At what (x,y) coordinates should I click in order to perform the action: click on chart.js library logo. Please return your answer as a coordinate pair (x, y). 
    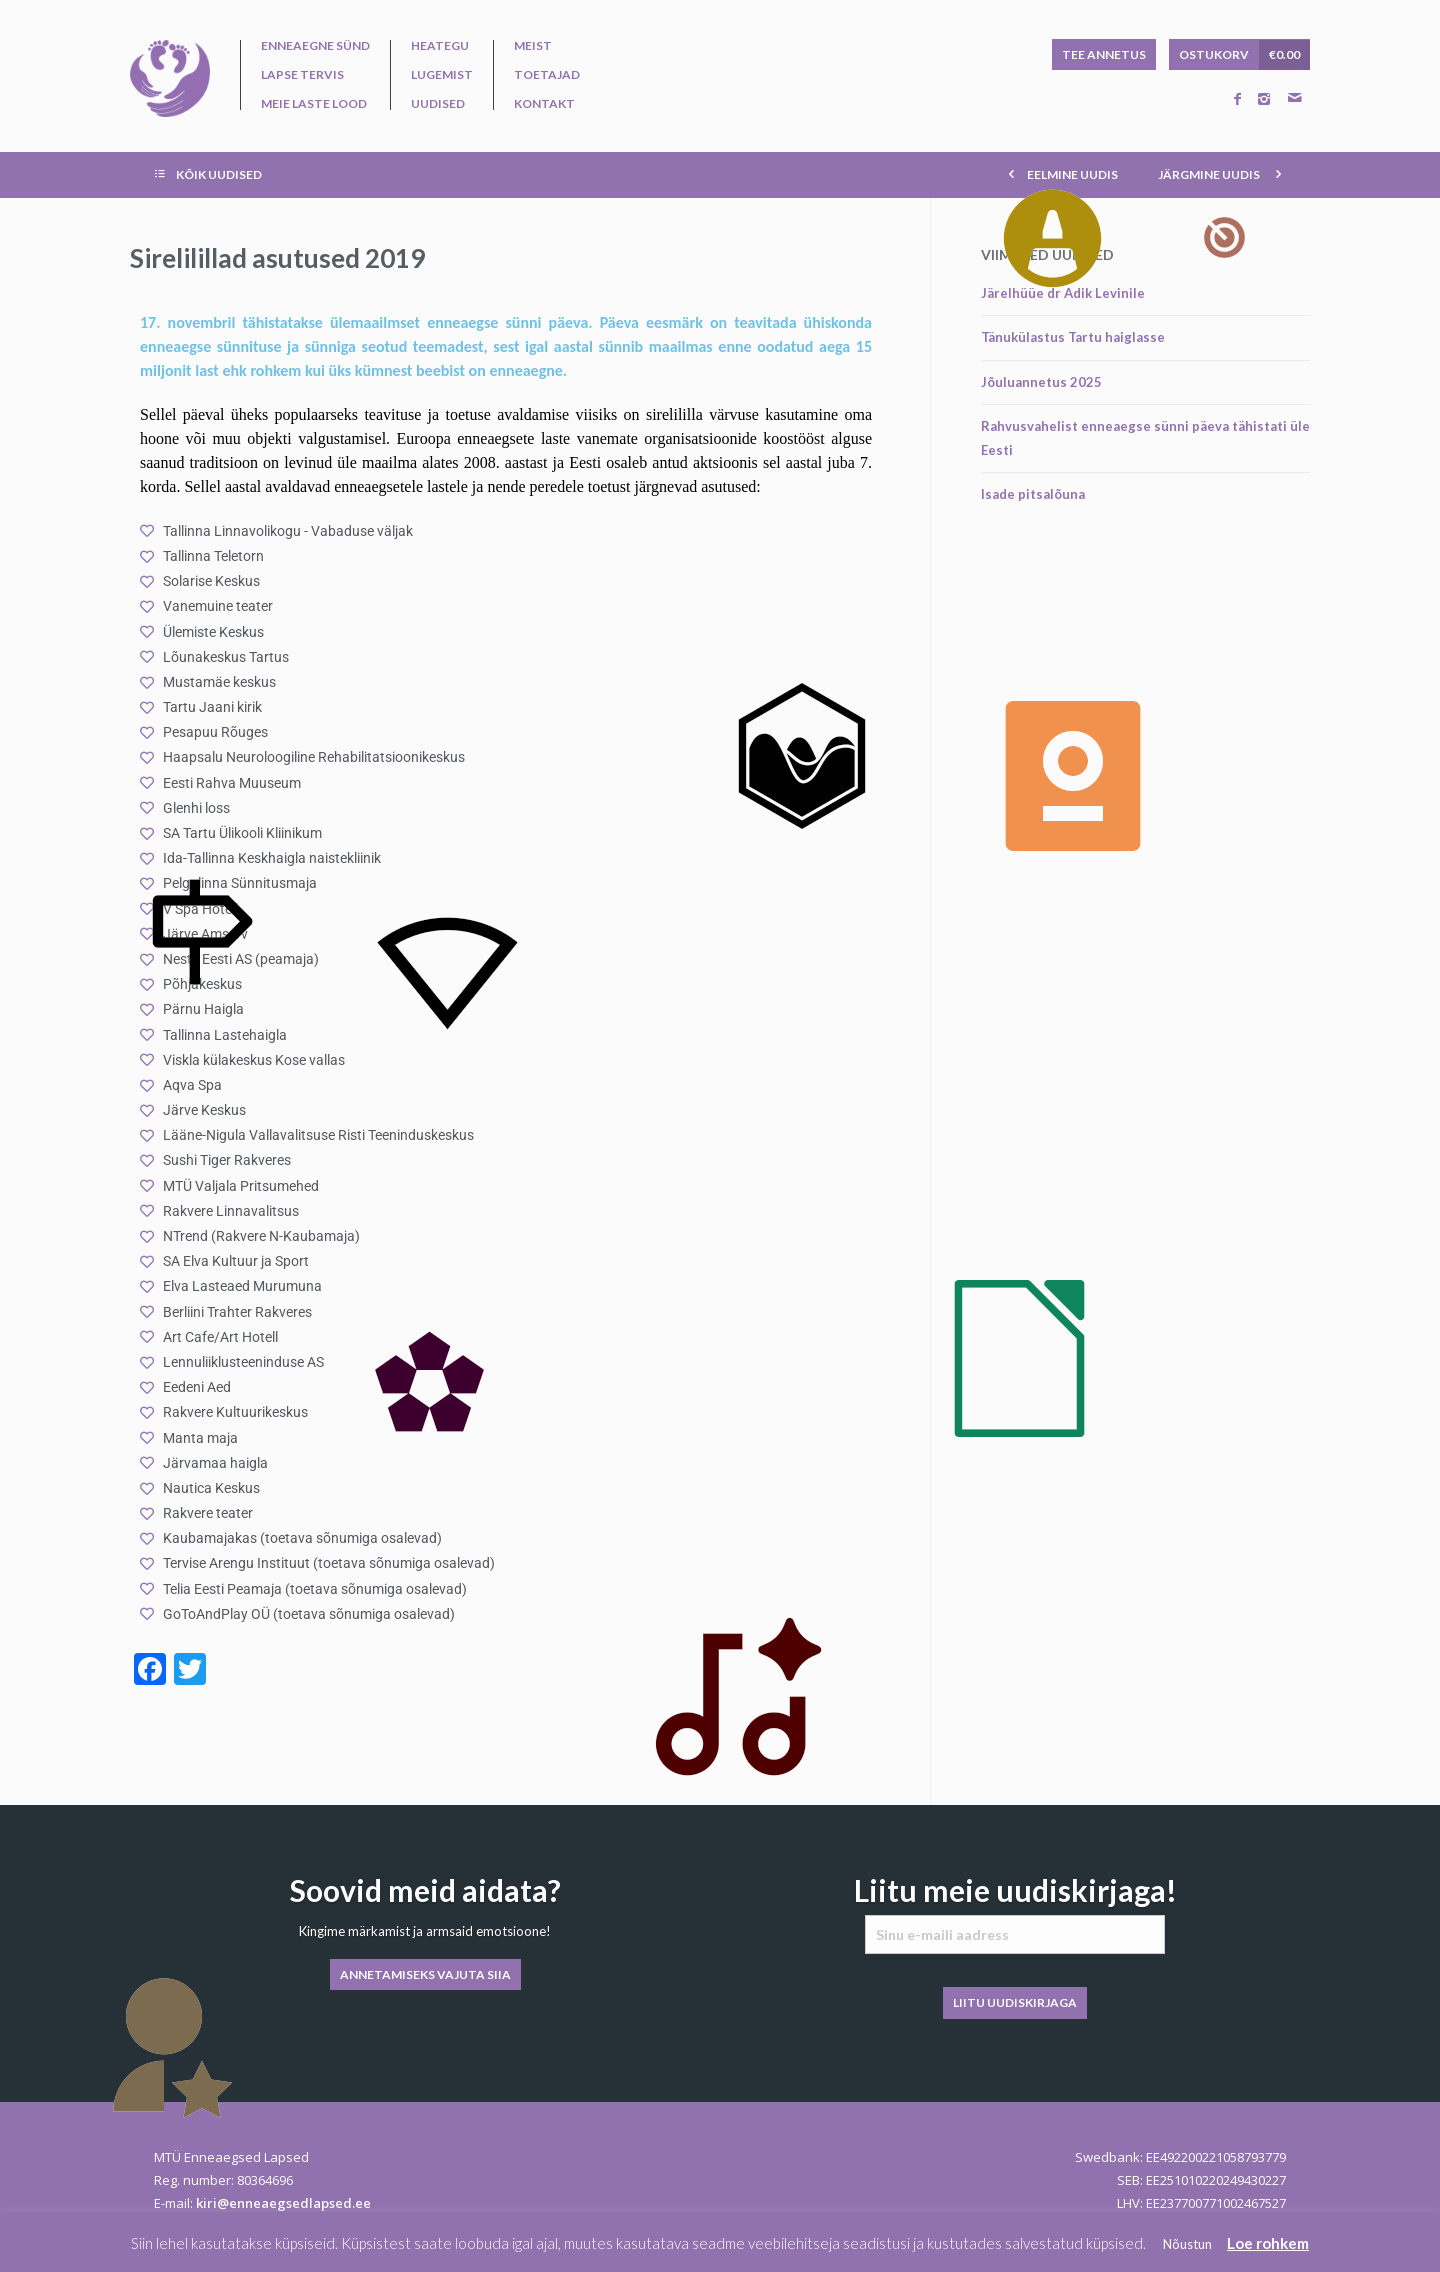
    Looking at the image, I should click on (802, 756).